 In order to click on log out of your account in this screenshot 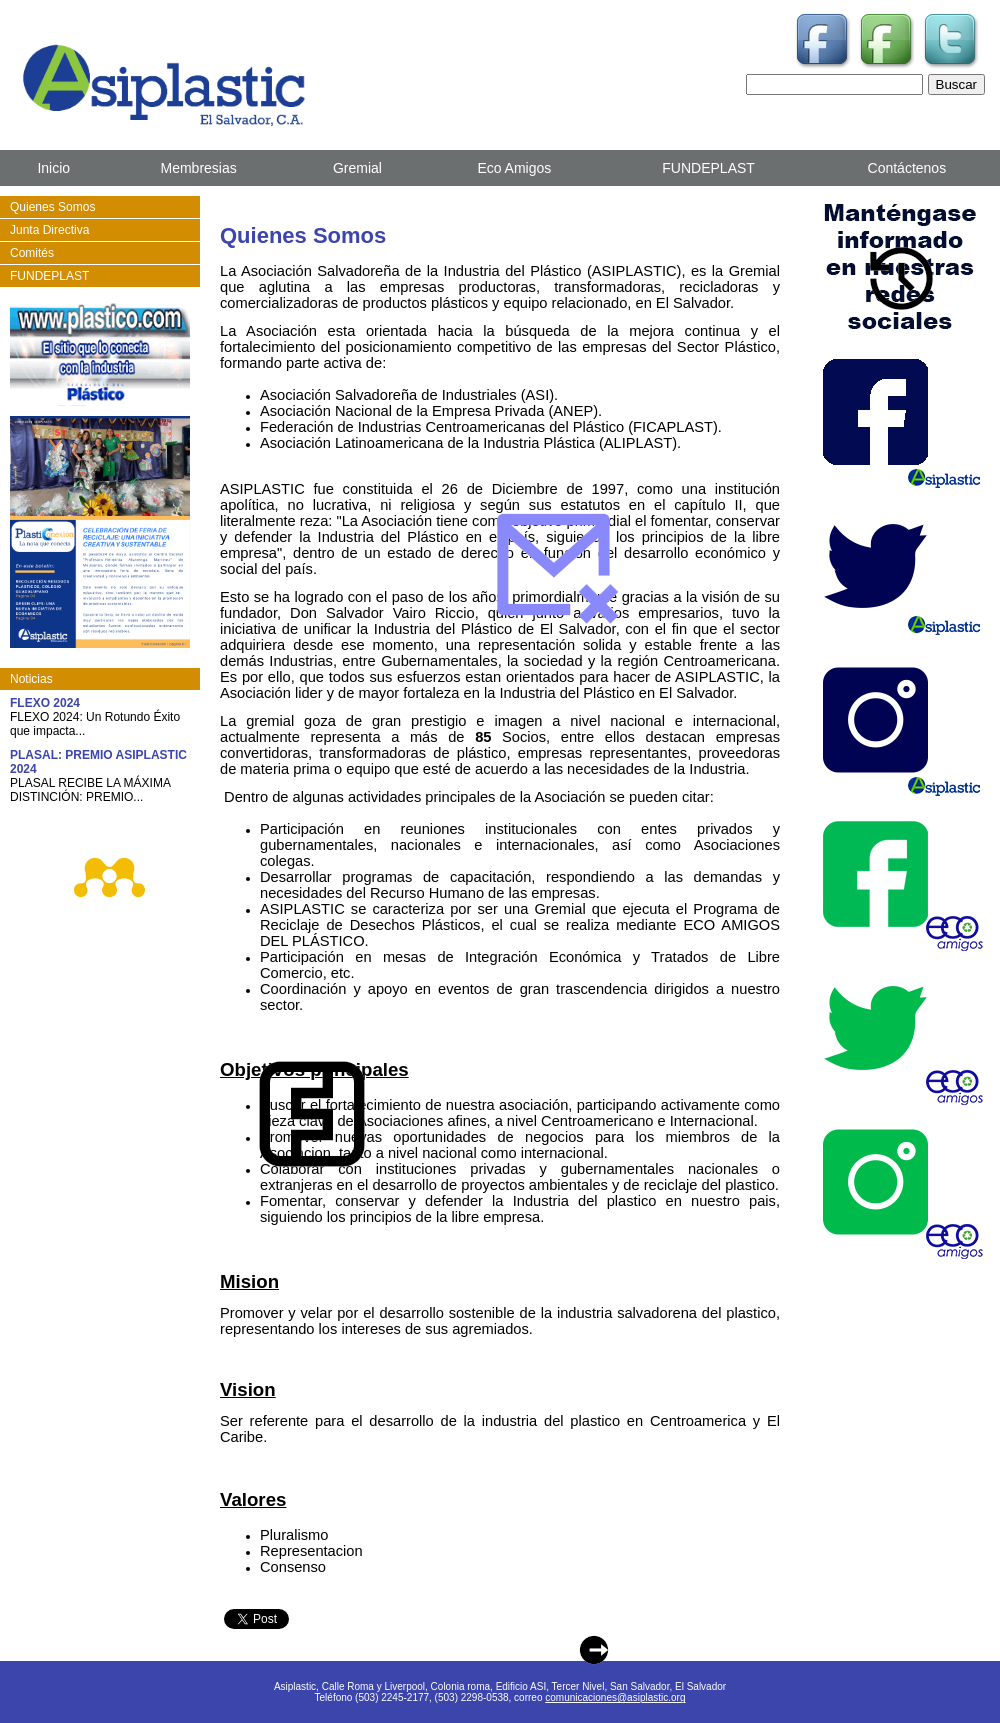, I will do `click(594, 1650)`.